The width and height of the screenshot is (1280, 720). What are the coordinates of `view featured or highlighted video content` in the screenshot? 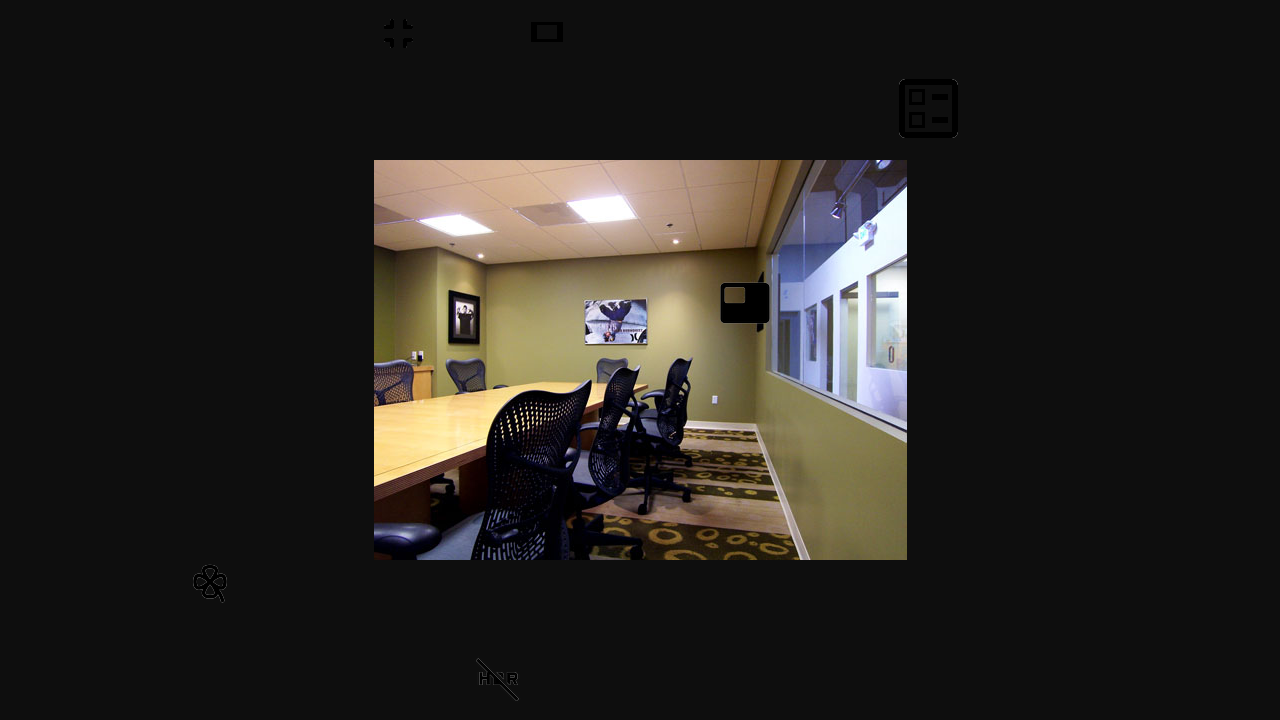 It's located at (745, 303).